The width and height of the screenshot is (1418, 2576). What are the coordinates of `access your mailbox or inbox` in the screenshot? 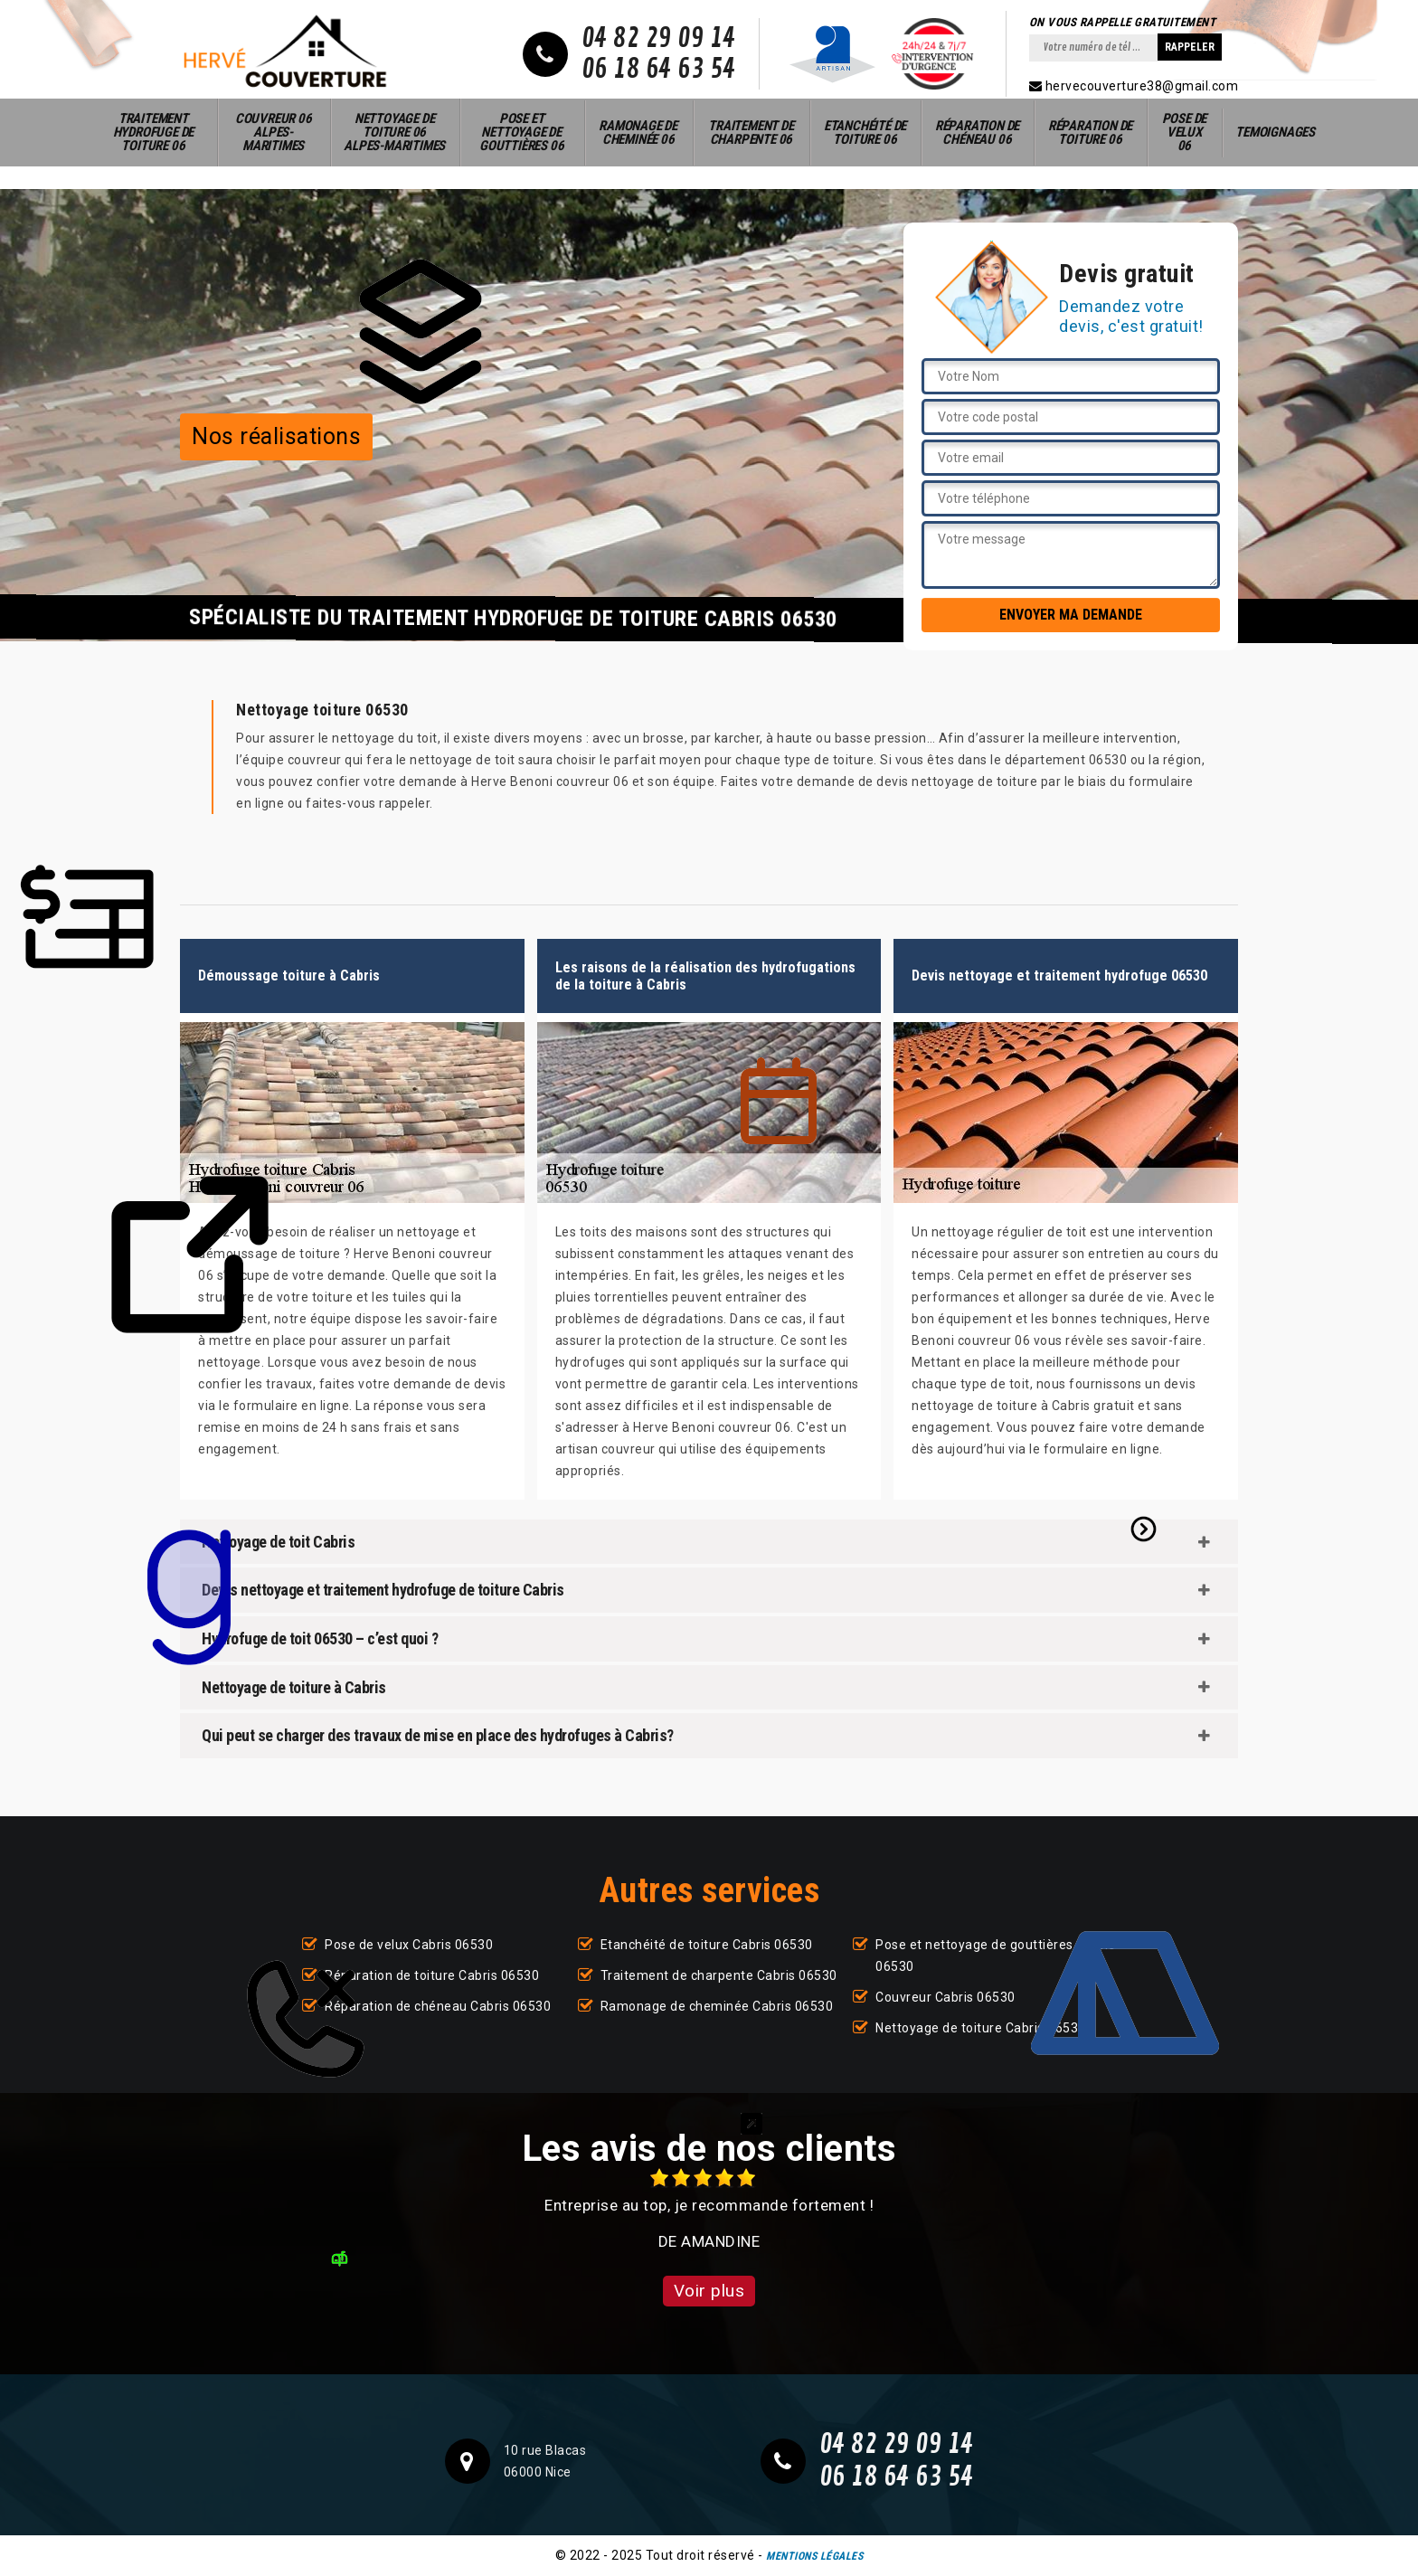 It's located at (339, 2259).